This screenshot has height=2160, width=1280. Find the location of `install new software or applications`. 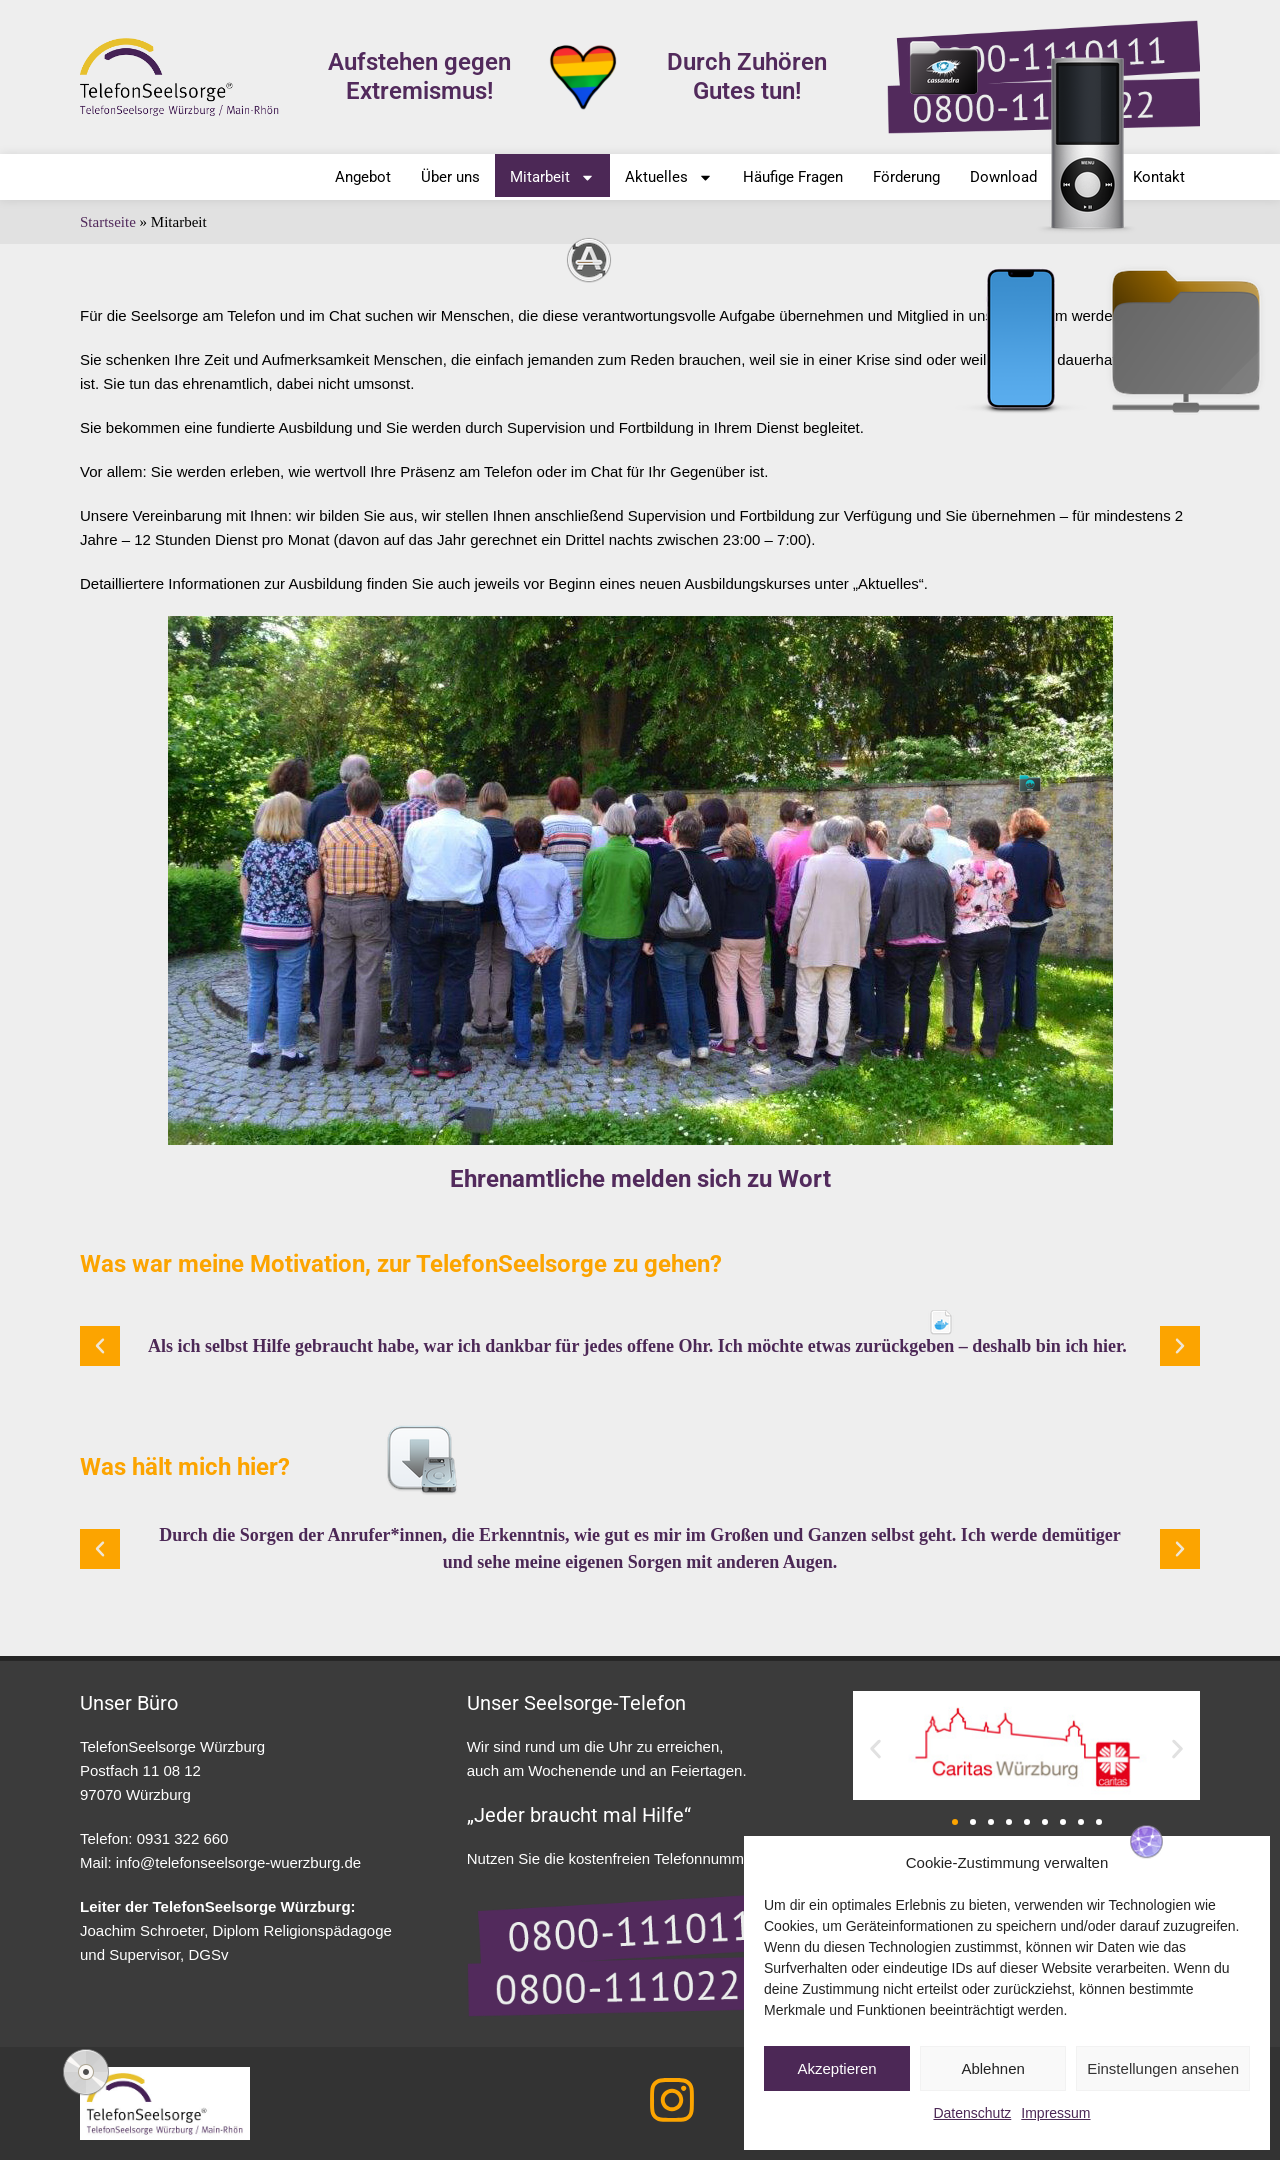

install new software or applications is located at coordinates (419, 1457).